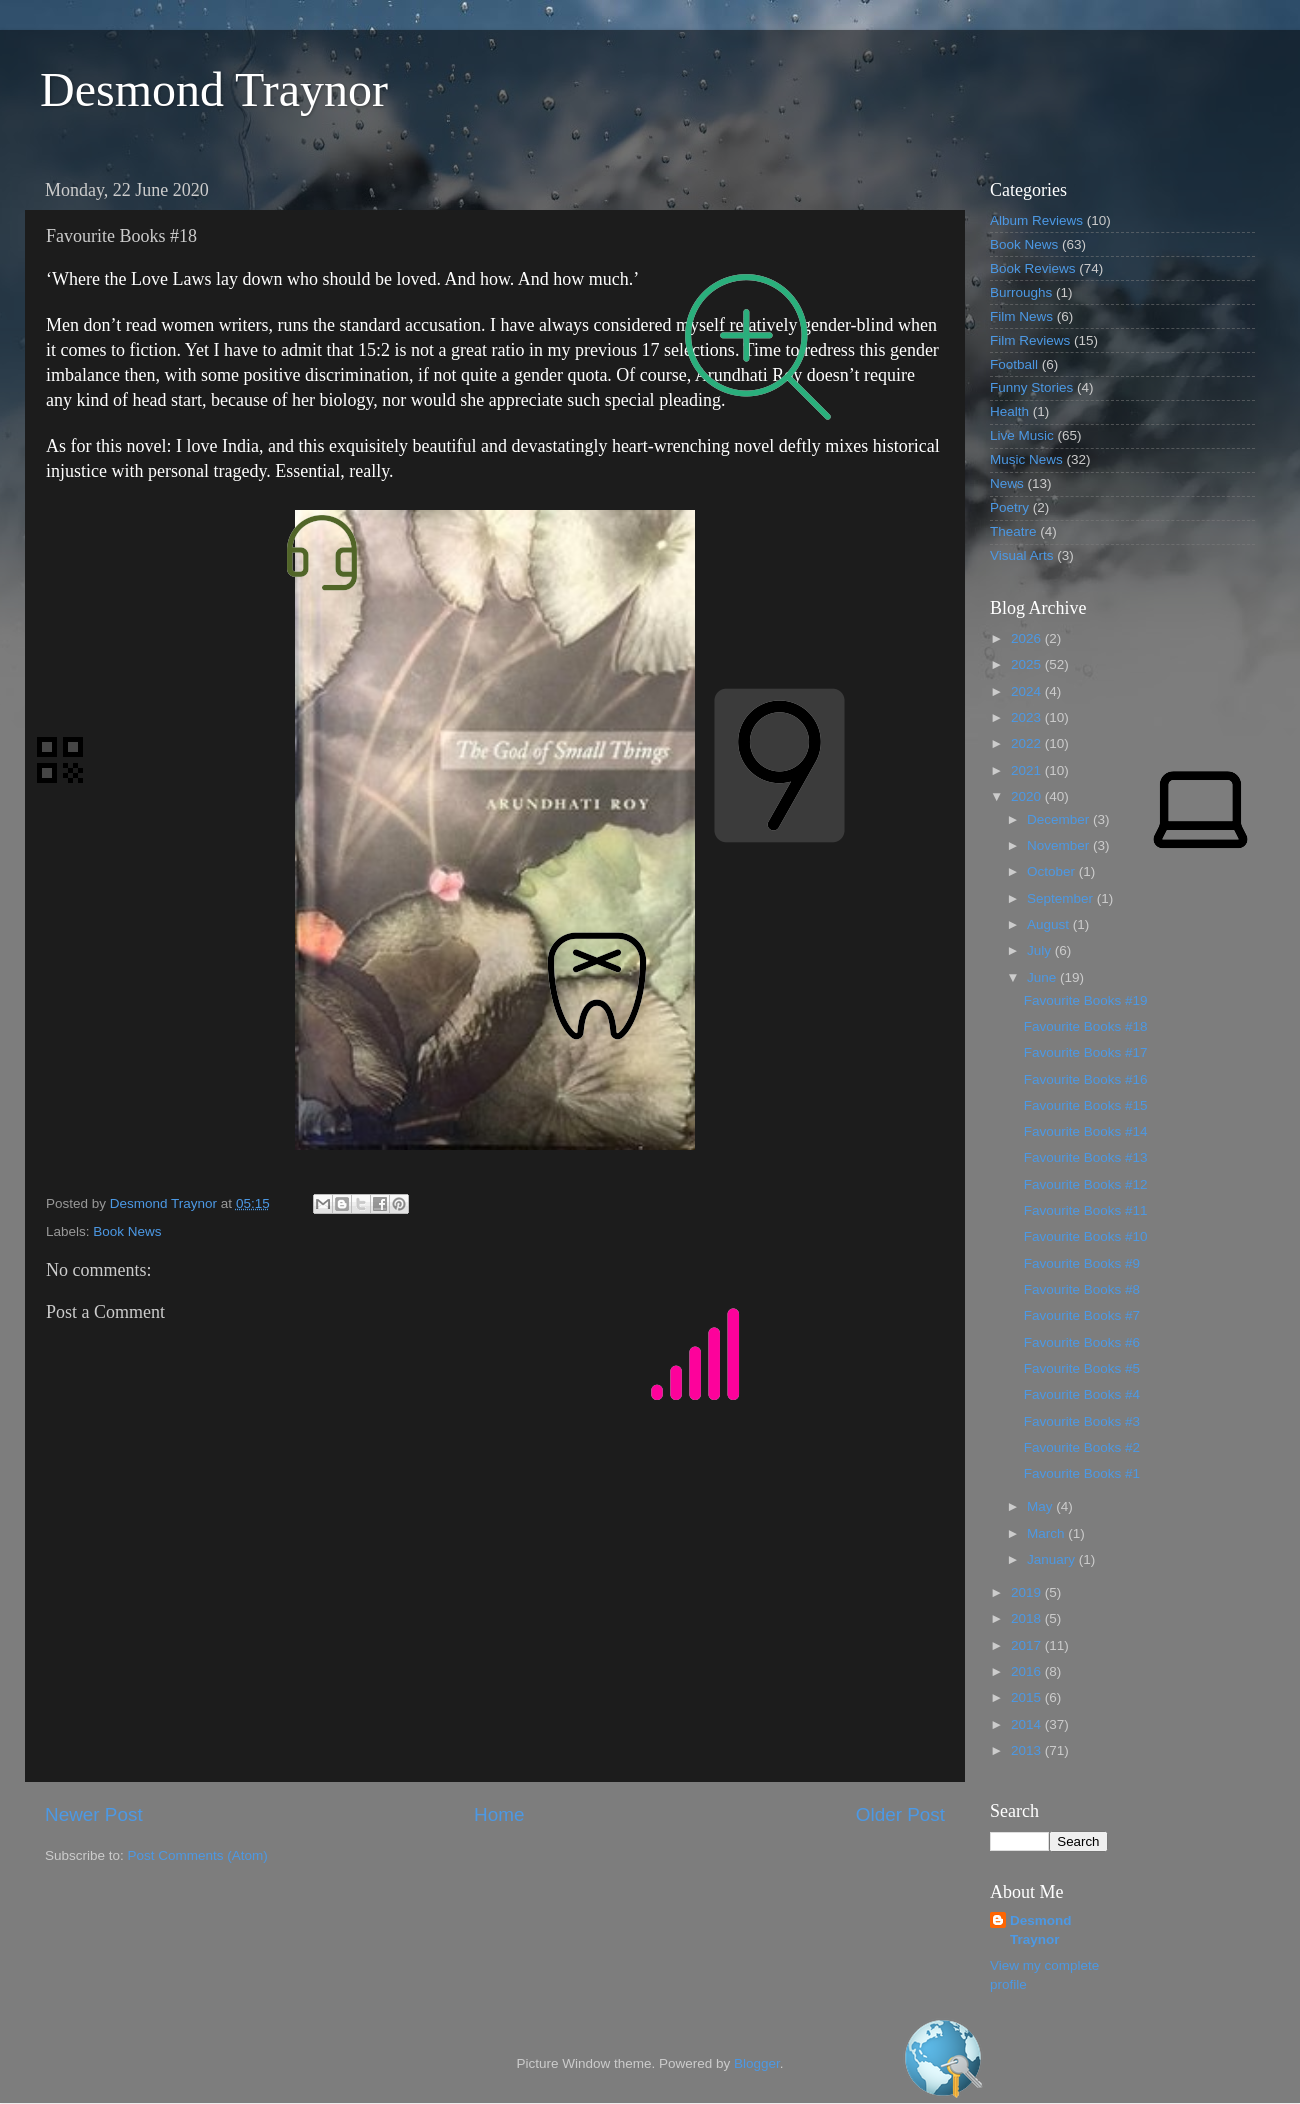  I want to click on switch to desktop view, so click(1200, 807).